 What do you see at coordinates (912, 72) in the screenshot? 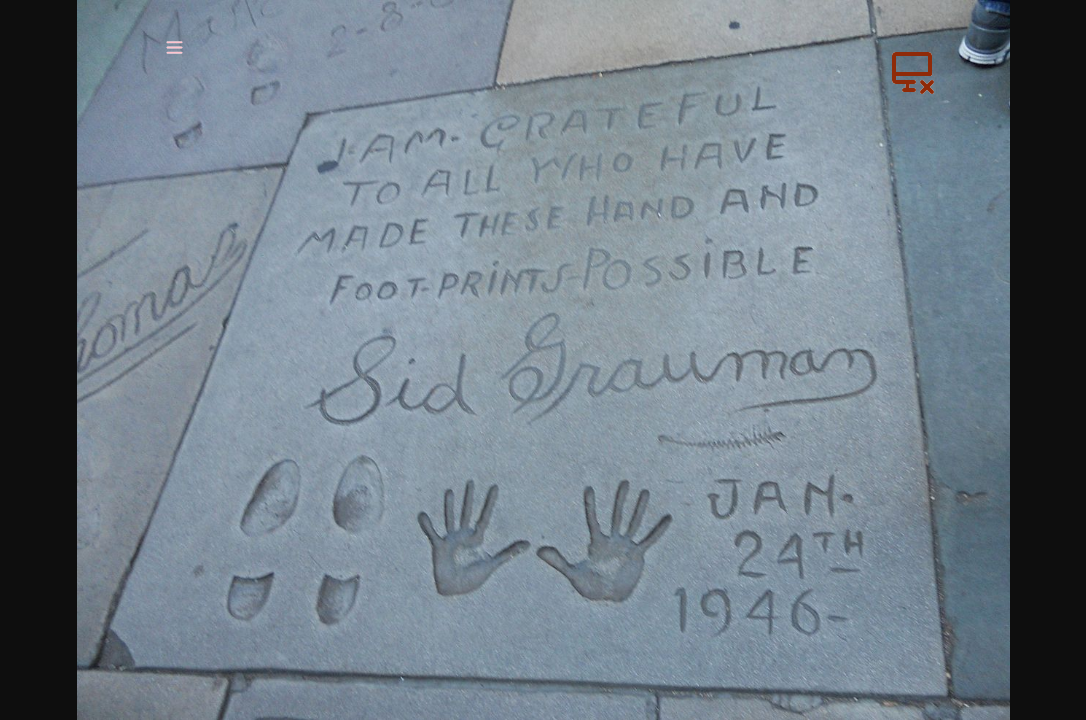
I see `disconnect or remove a desktop computer` at bounding box center [912, 72].